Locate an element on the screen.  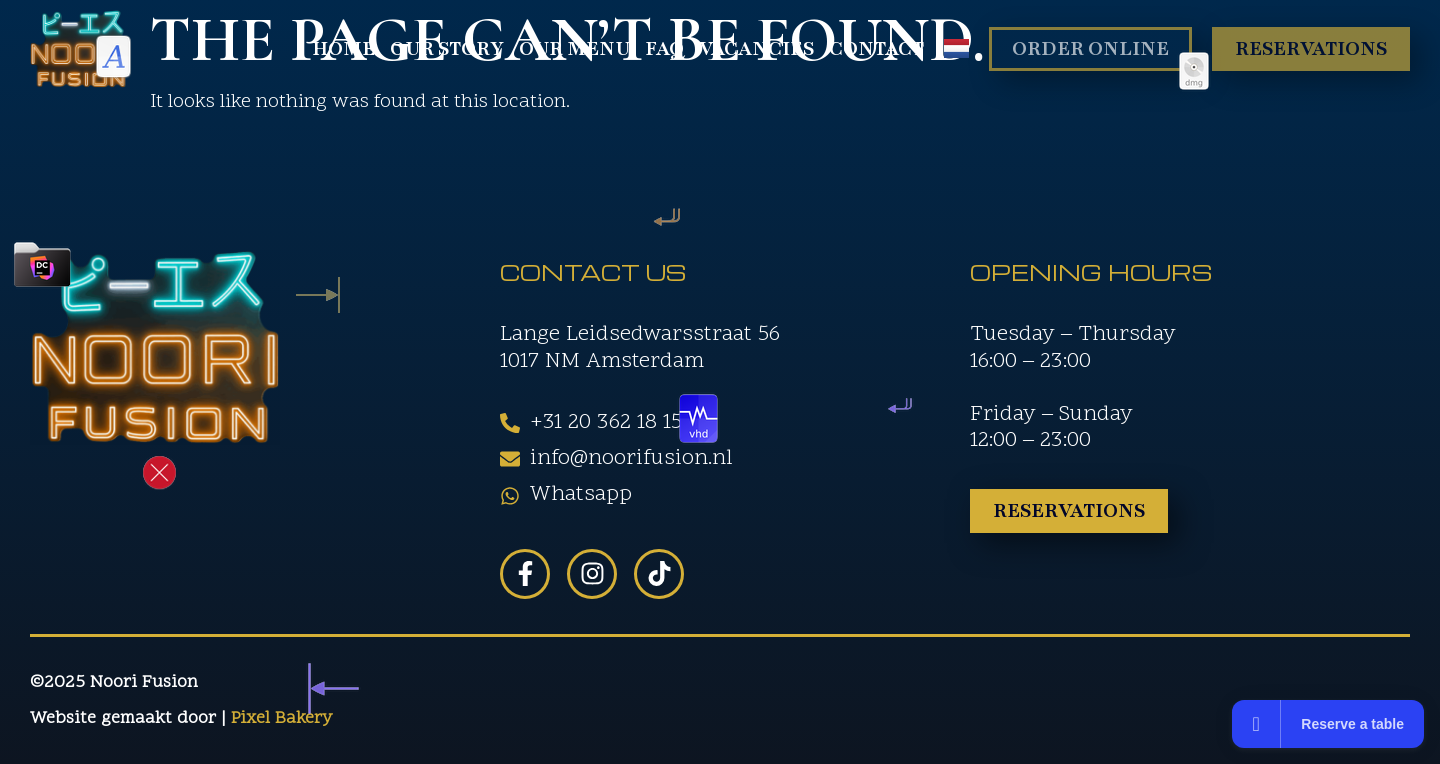
a font file or typography document is located at coordinates (113, 56).